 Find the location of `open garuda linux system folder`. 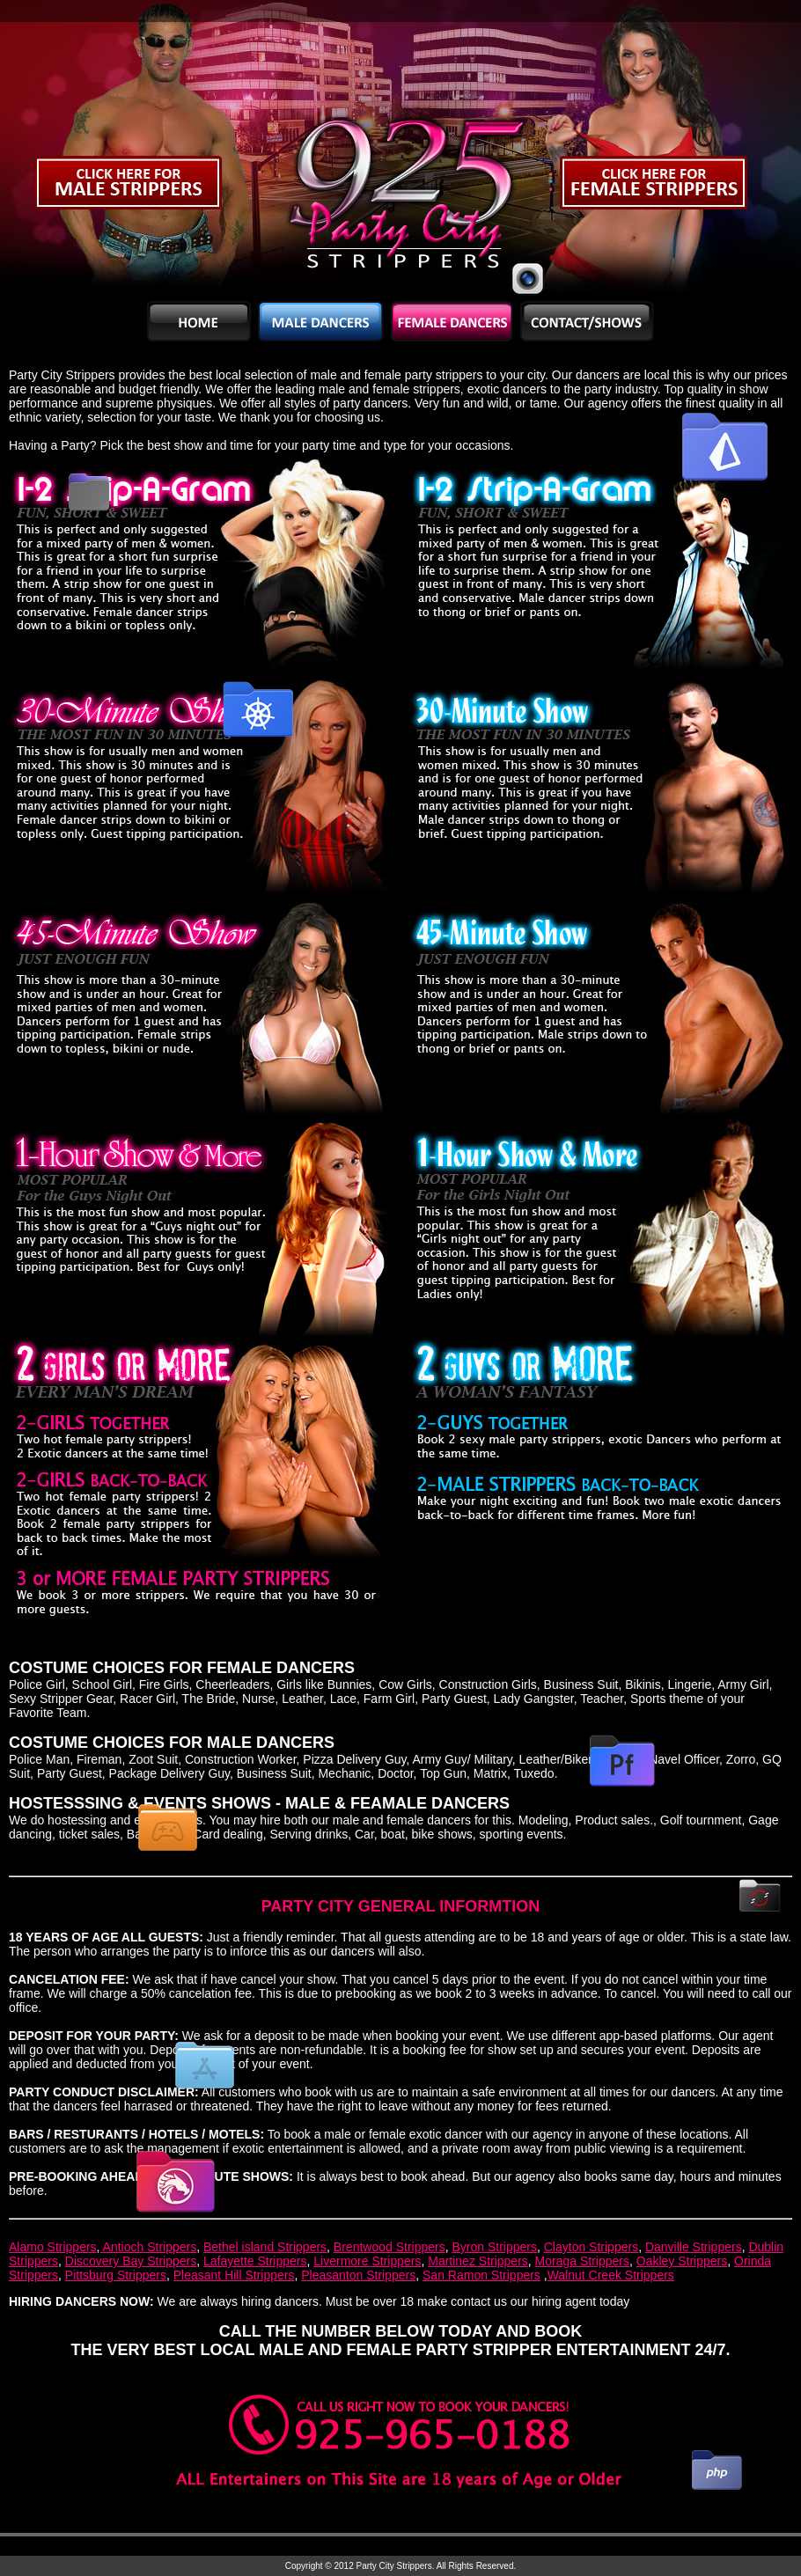

open garuda linux system folder is located at coordinates (175, 2183).